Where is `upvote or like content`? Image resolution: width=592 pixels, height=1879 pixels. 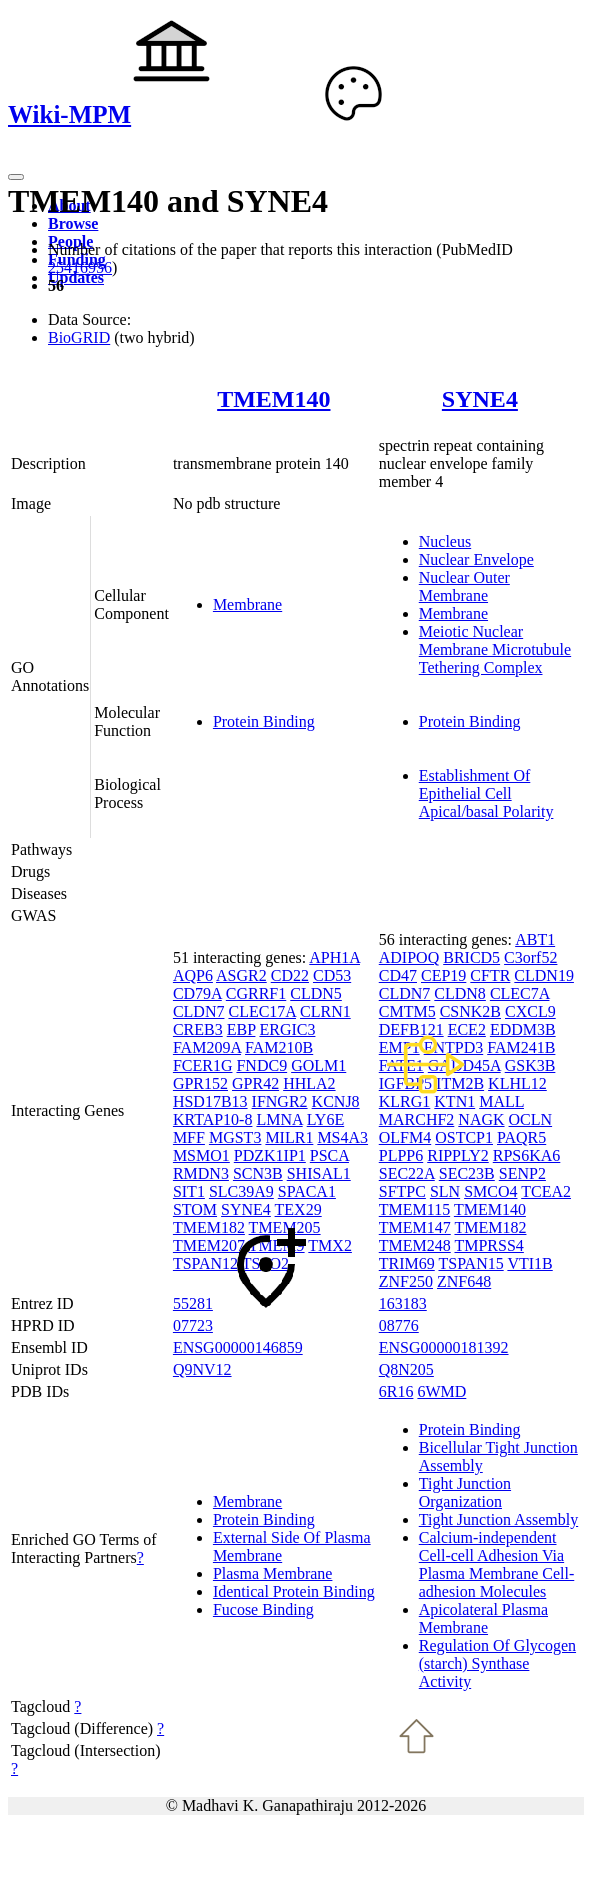
upvote or like content is located at coordinates (416, 1737).